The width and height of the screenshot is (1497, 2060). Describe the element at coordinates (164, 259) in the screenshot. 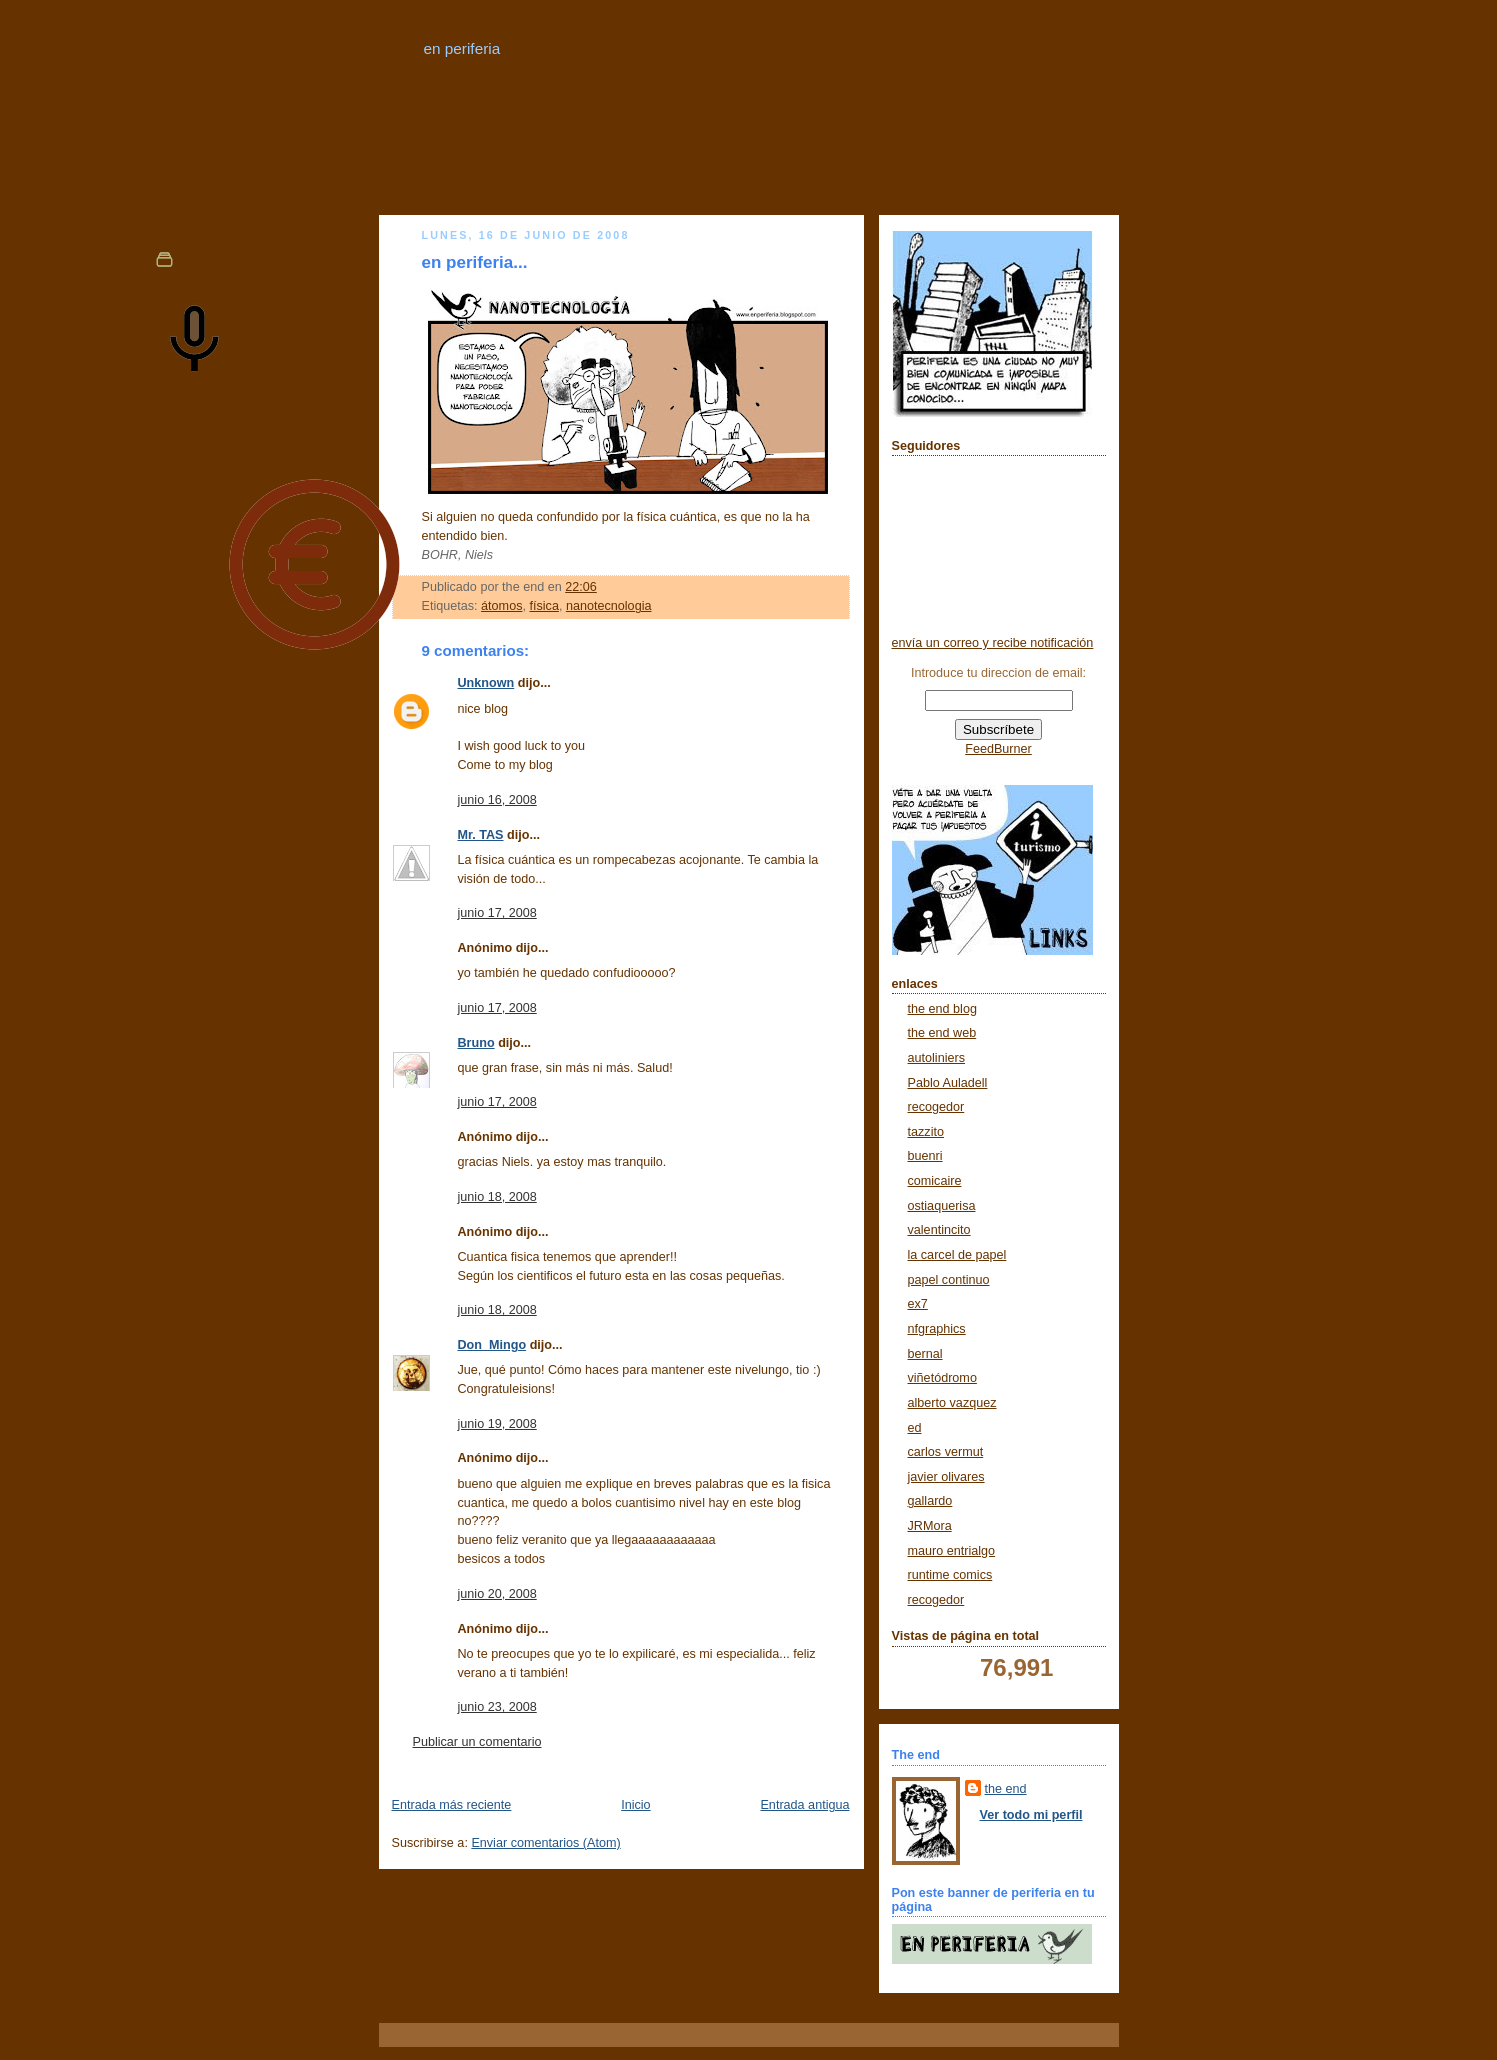

I see `view stacked layers or cards` at that location.